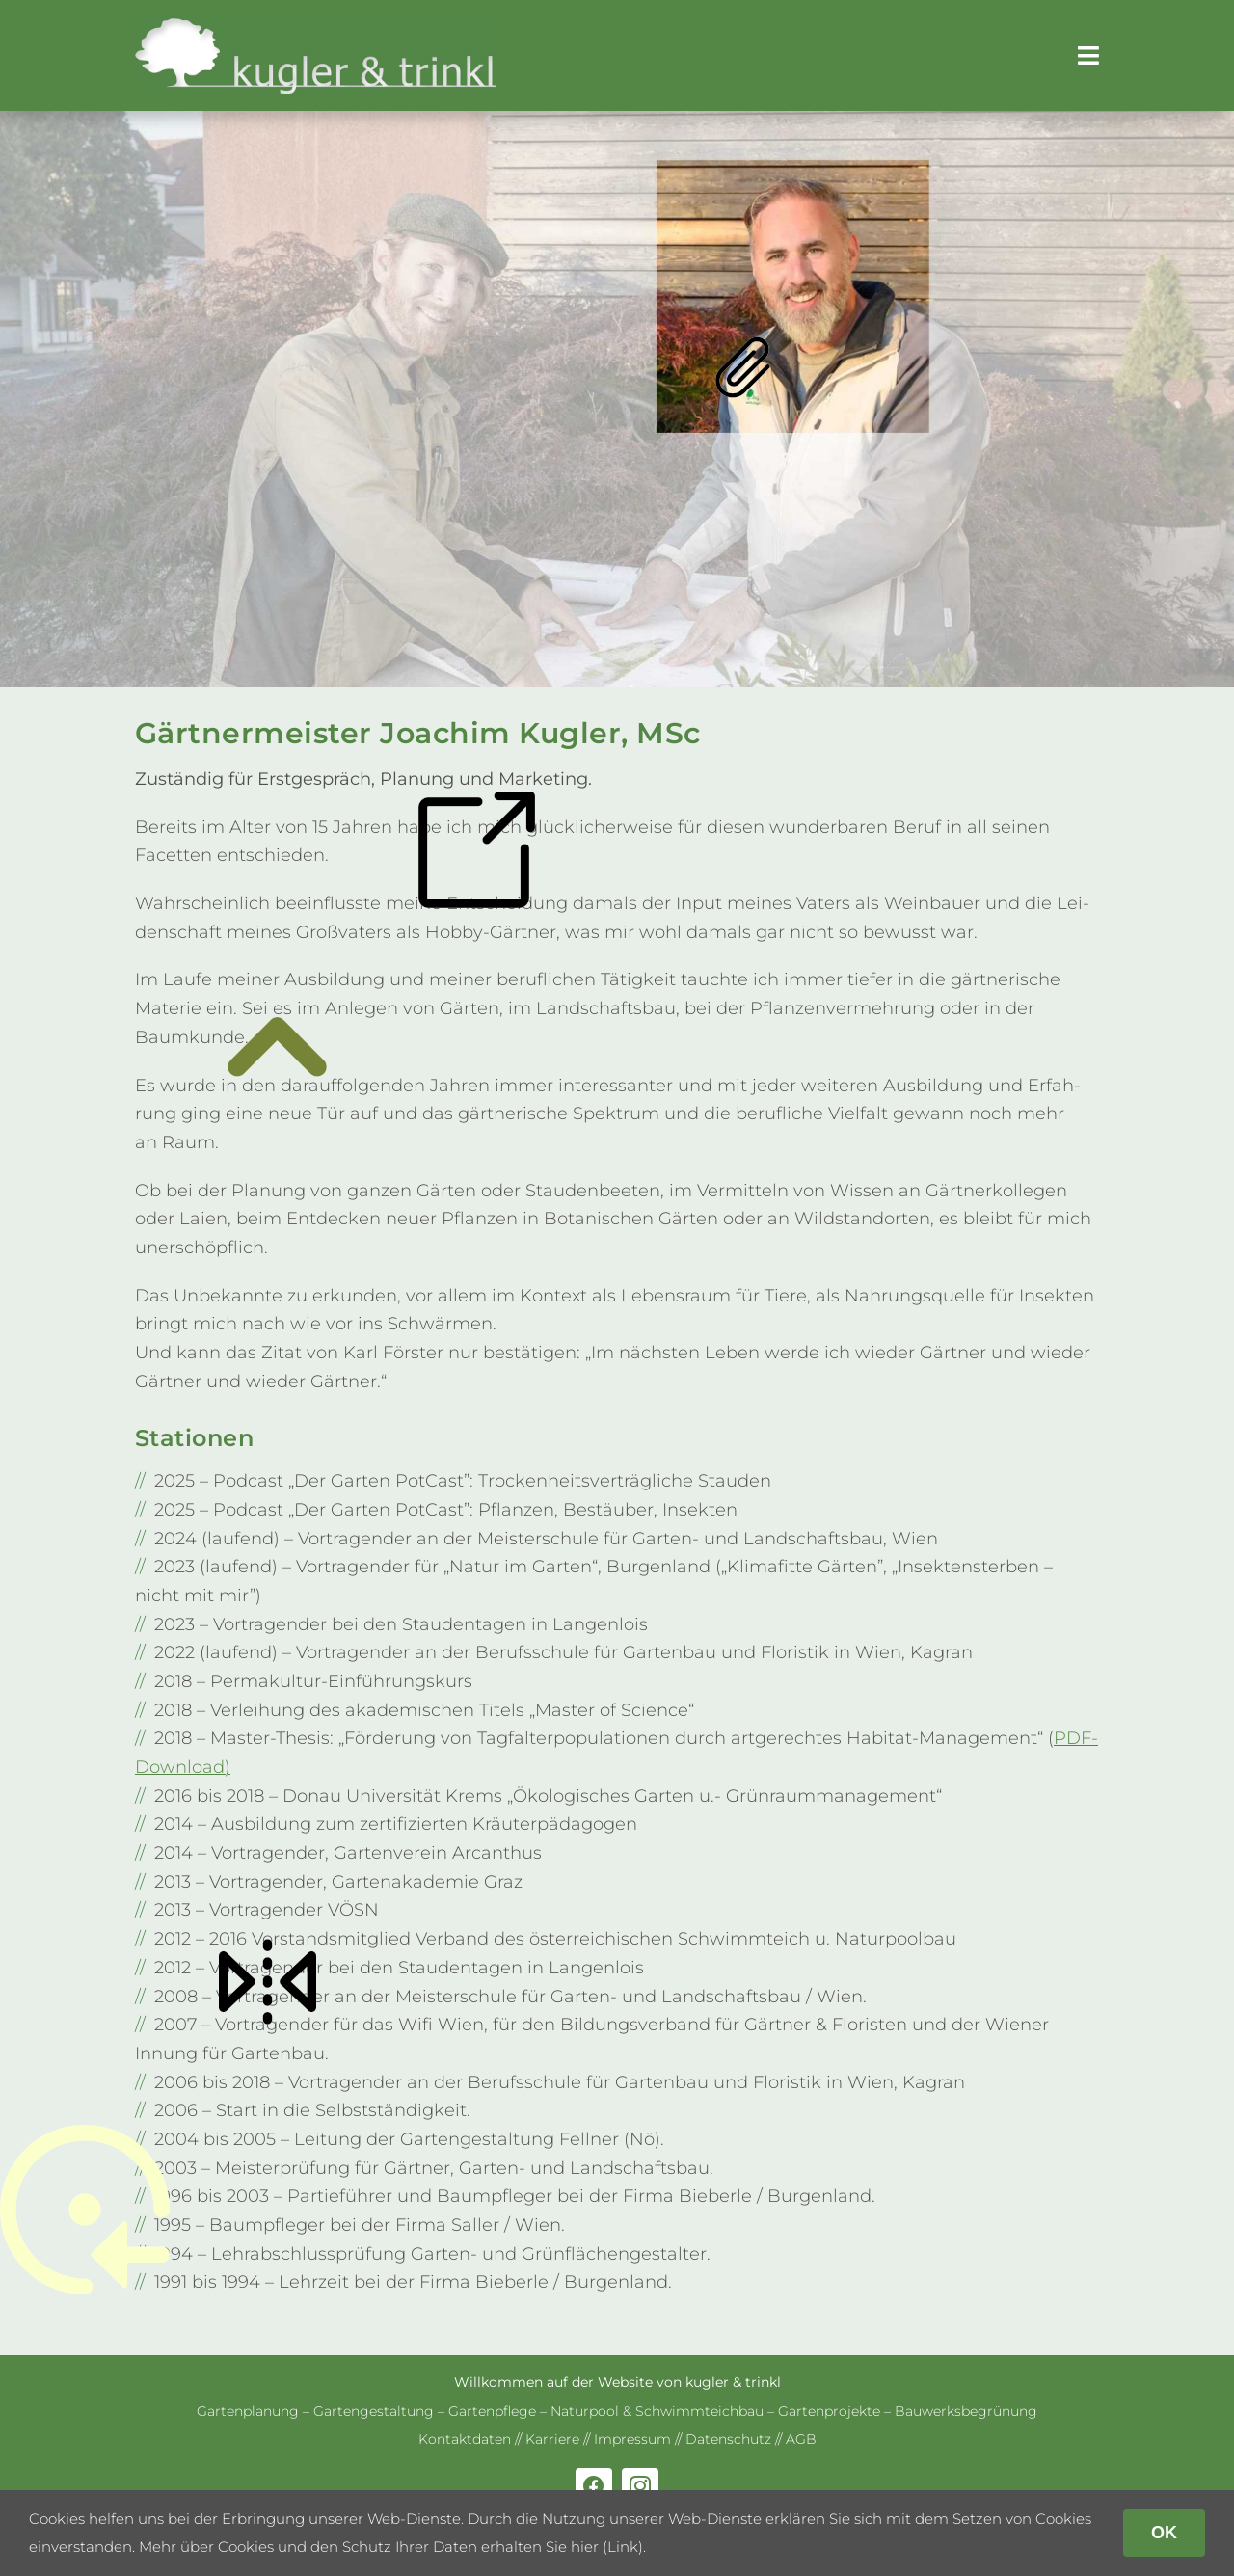 The height and width of the screenshot is (2576, 1234). Describe the element at coordinates (741, 367) in the screenshot. I see `attach a file to your message` at that location.